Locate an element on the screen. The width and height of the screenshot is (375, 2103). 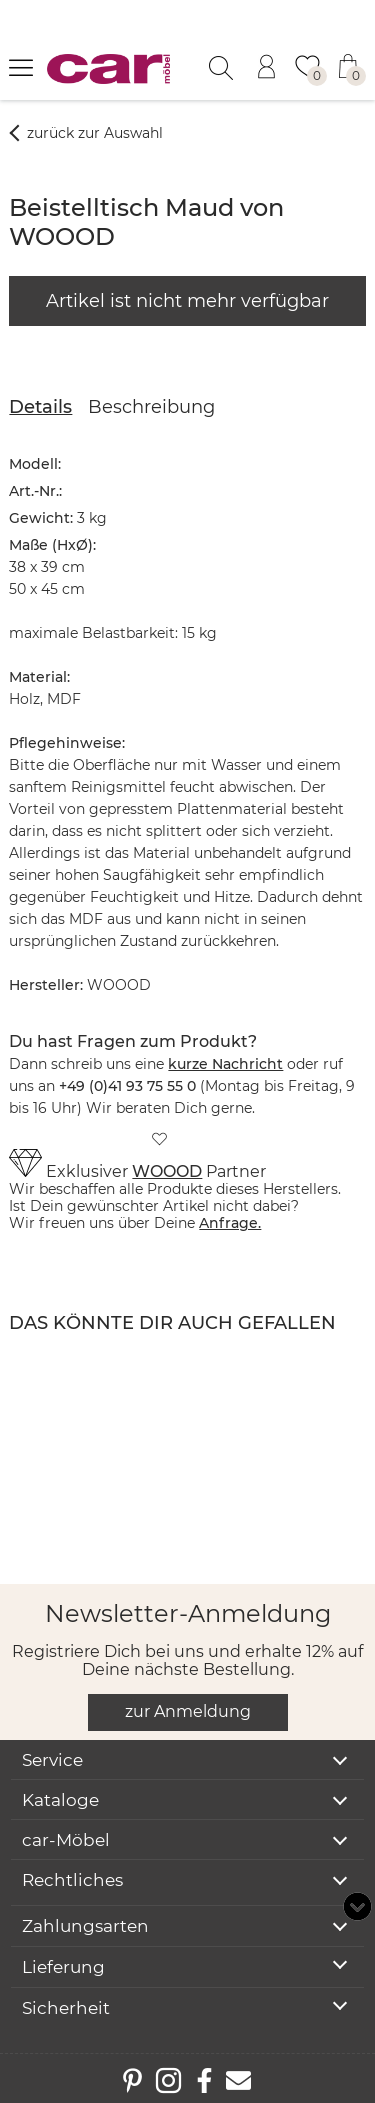
add to favorites is located at coordinates (159, 1138).